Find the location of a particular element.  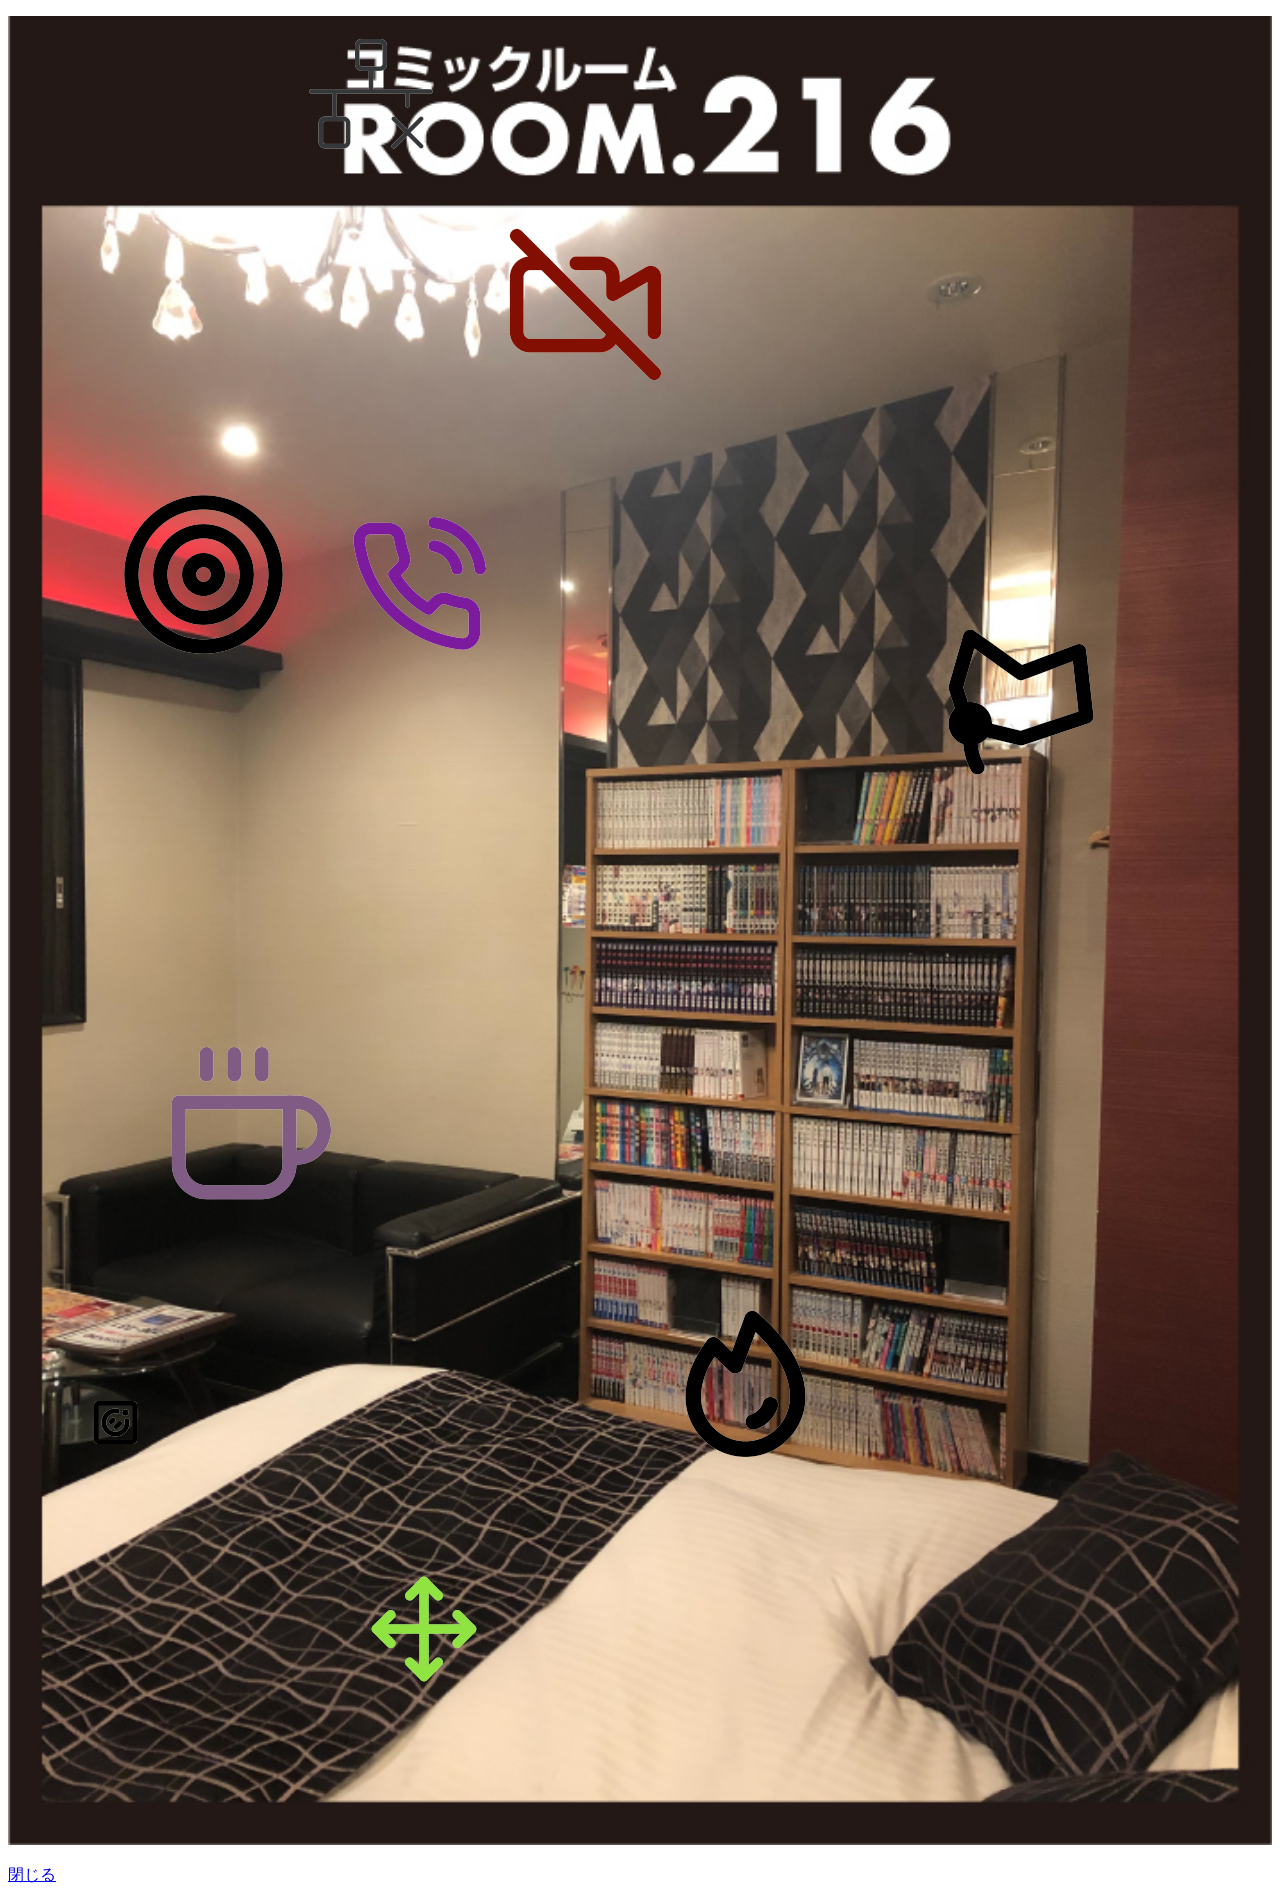

access laundry or washing machine controls is located at coordinates (115, 1422).